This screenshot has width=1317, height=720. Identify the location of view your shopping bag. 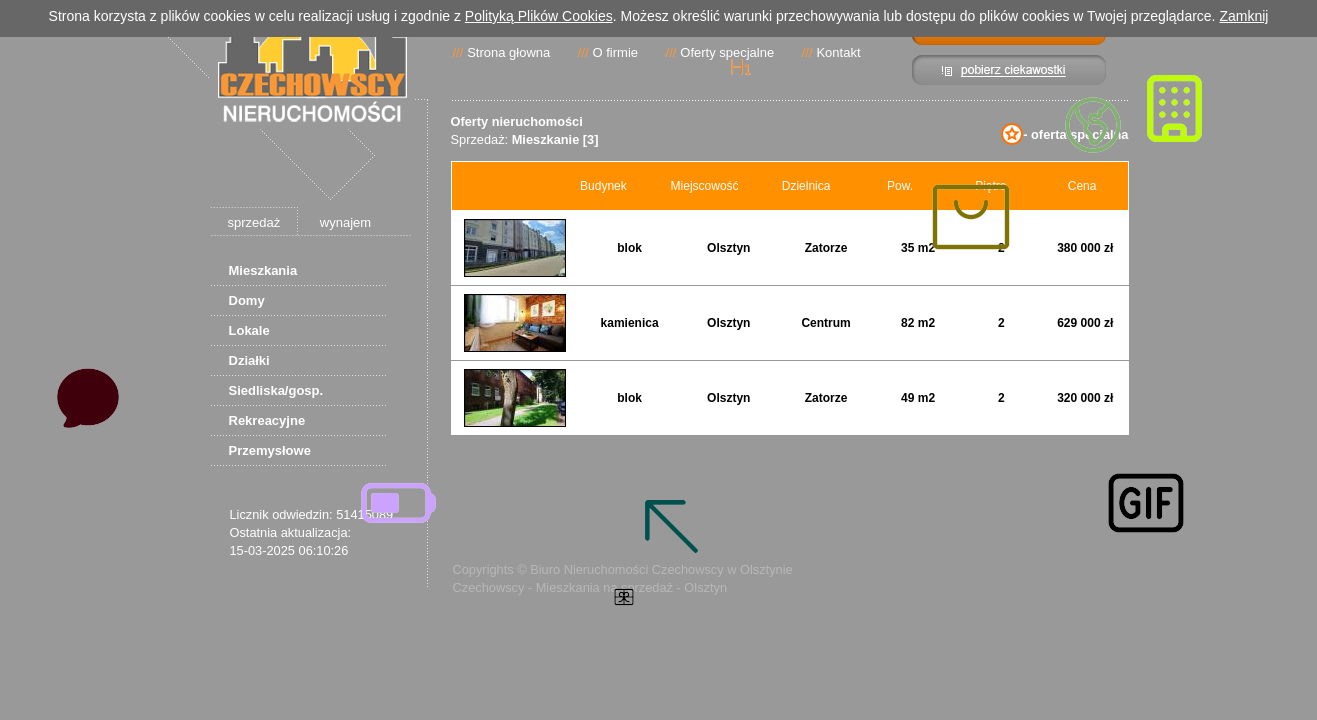
(971, 217).